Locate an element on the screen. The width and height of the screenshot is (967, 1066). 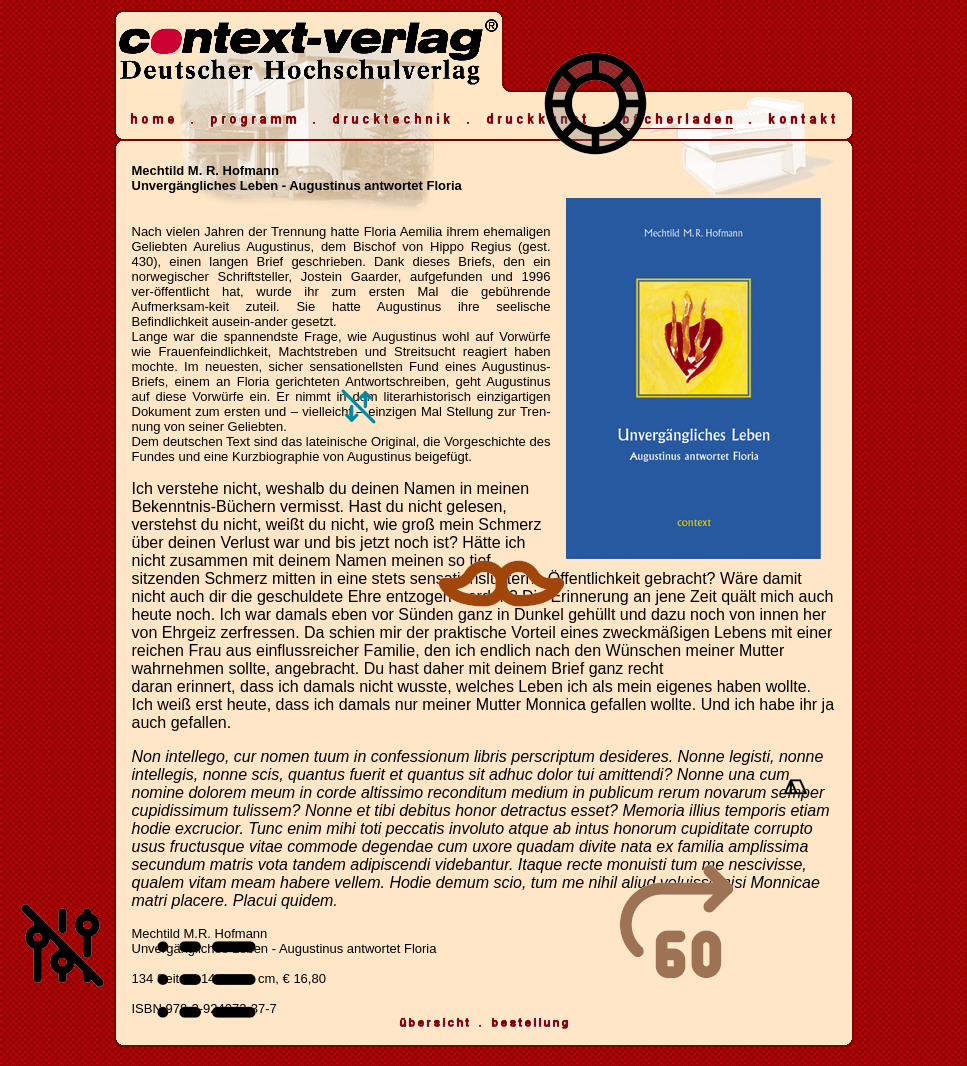
settings or adjustments are disabled is located at coordinates (62, 945).